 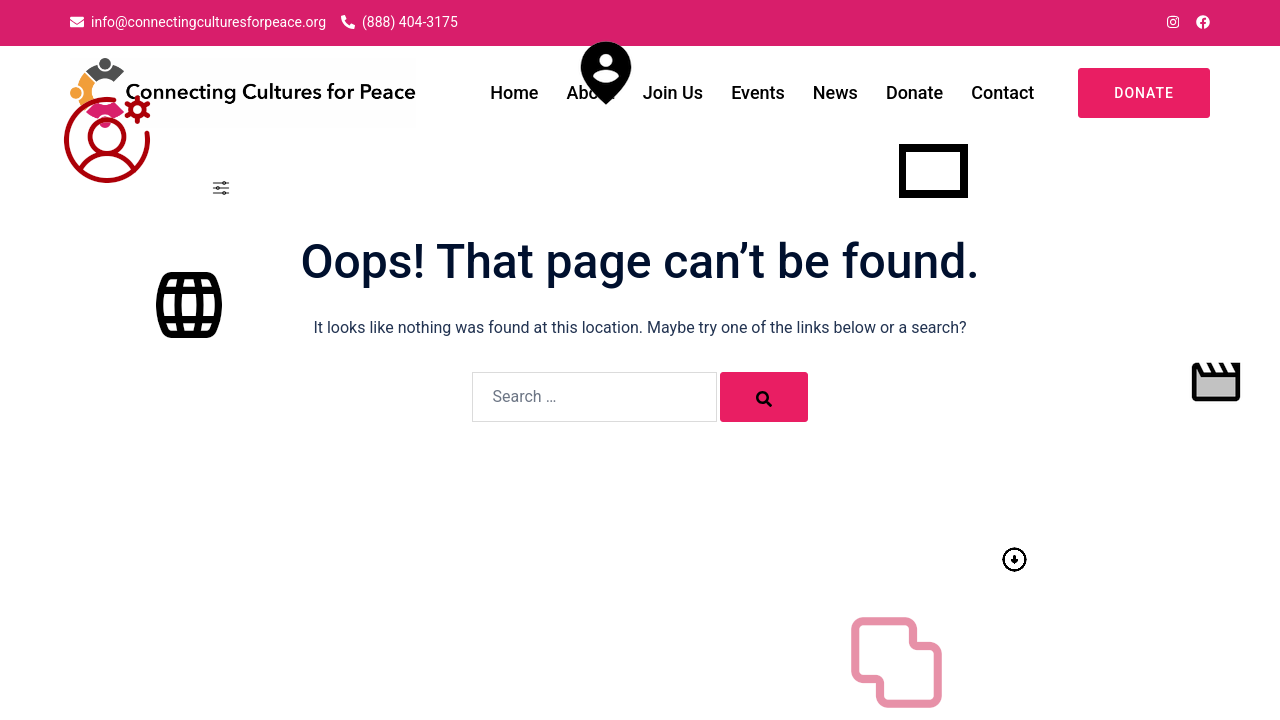 I want to click on access settings or preferences, so click(x=221, y=188).